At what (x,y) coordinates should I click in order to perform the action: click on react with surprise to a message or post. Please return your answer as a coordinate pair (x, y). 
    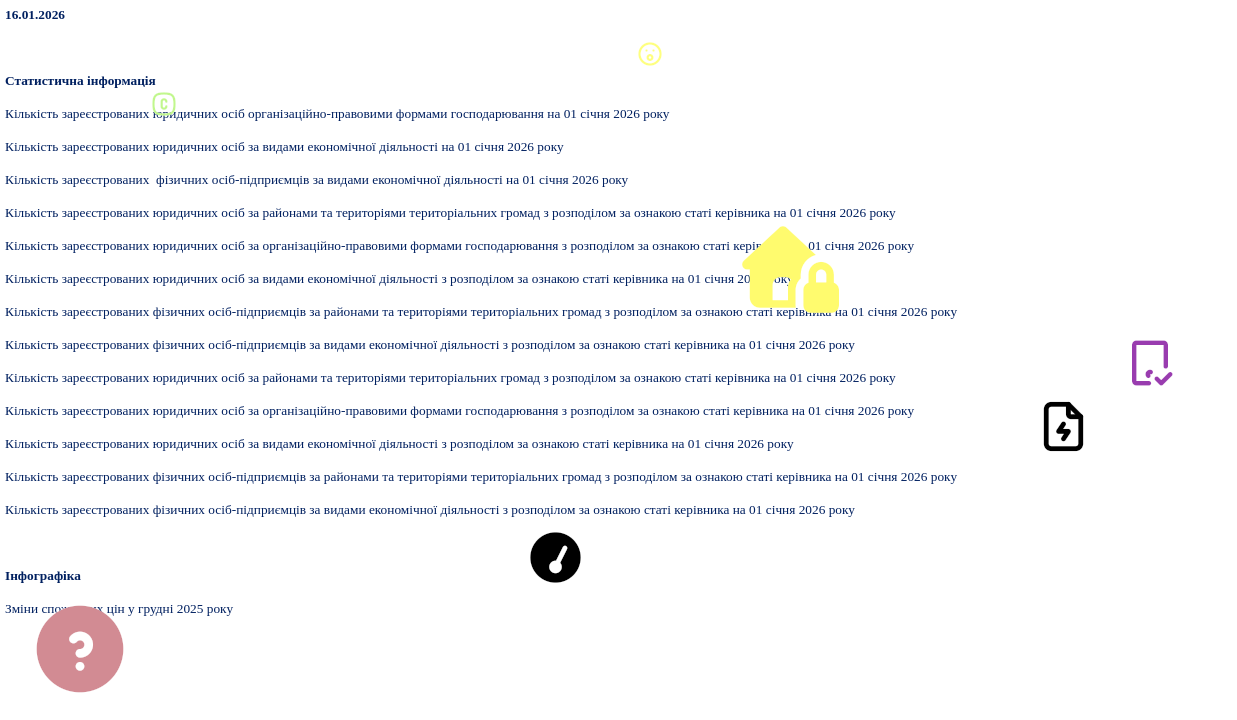
    Looking at the image, I should click on (650, 54).